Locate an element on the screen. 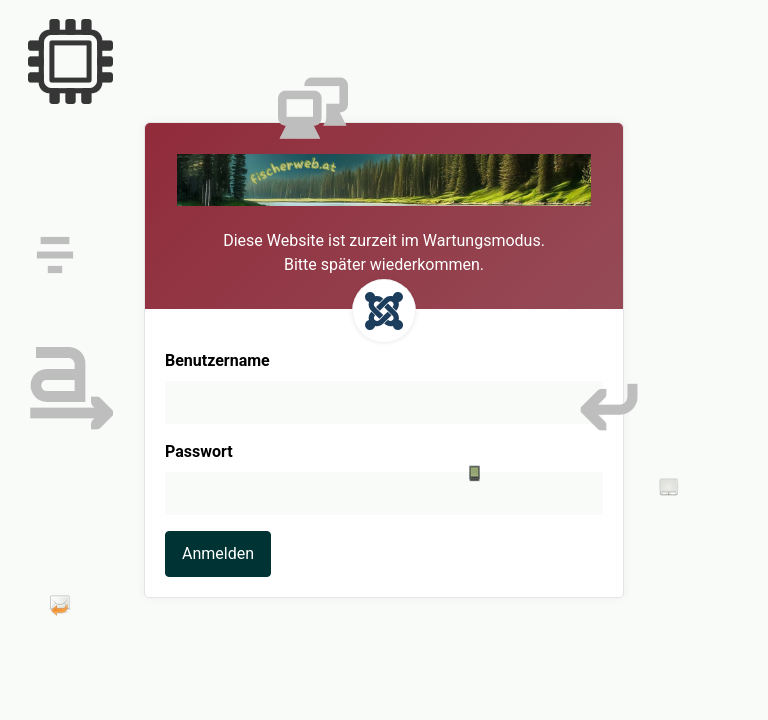 This screenshot has height=720, width=768. touchpad input device settings is located at coordinates (668, 487).